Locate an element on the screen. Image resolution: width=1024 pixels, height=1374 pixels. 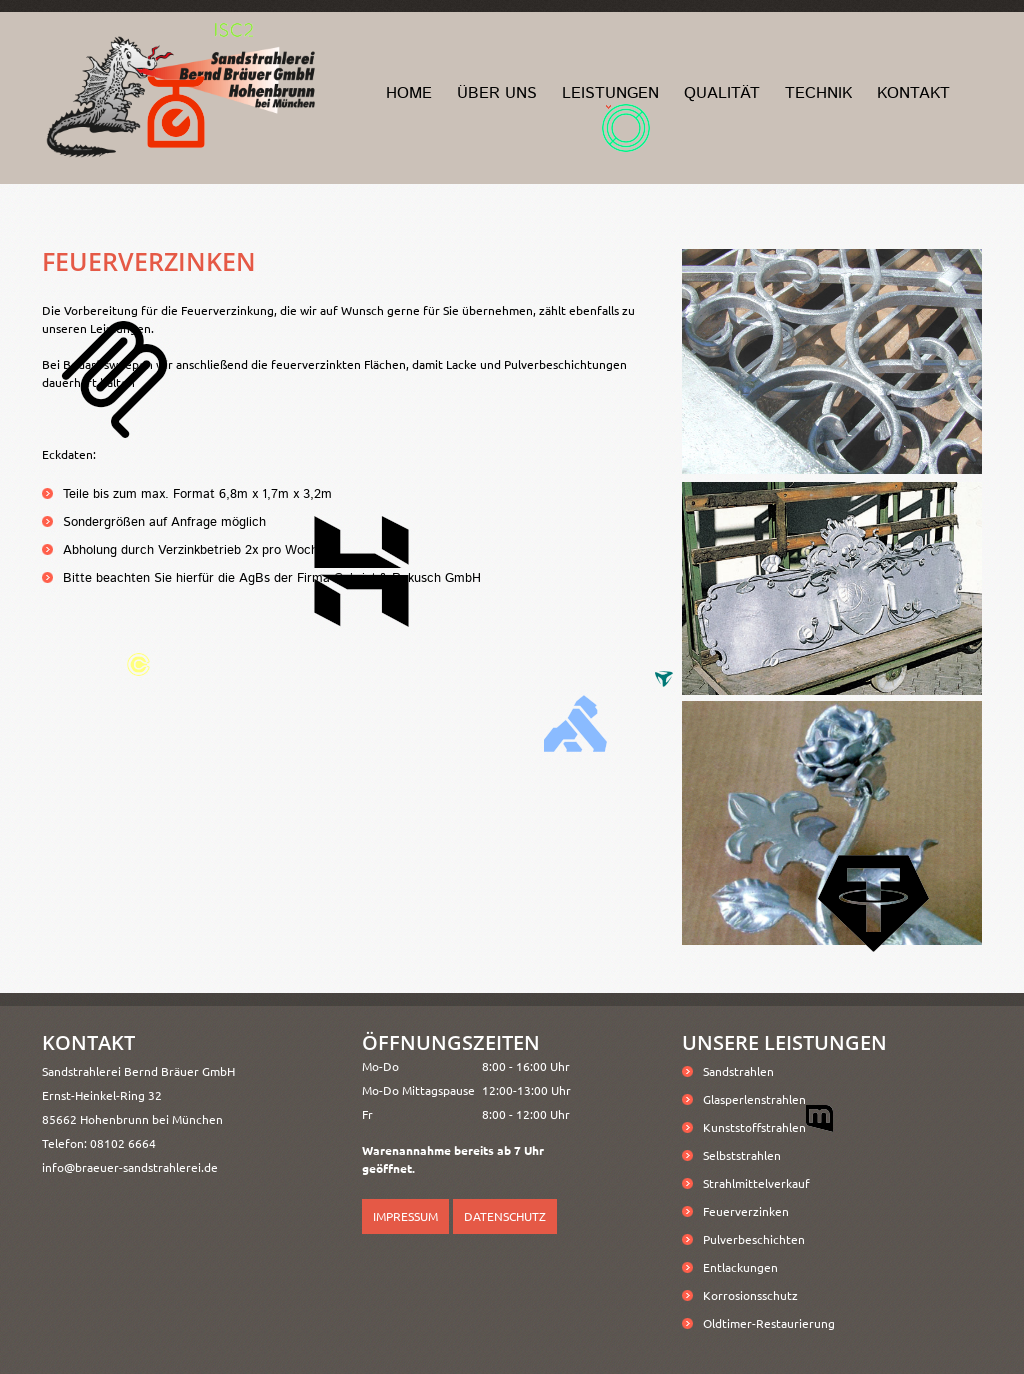
Kong API gateway logo is located at coordinates (575, 723).